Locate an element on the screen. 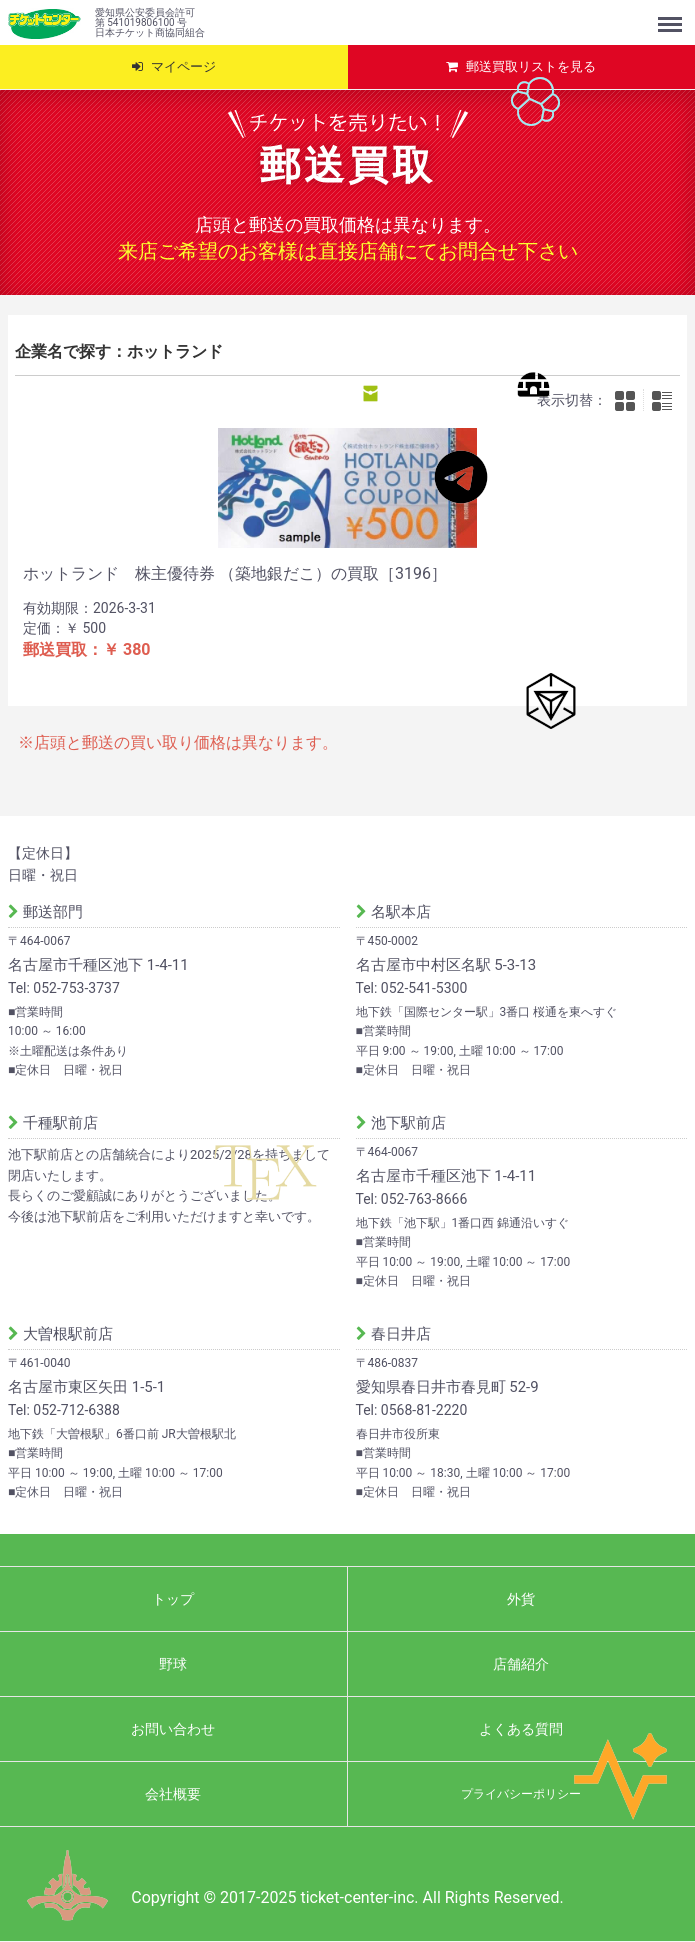 Image resolution: width=695 pixels, height=1942 pixels. elastic company logo is located at coordinates (535, 101).